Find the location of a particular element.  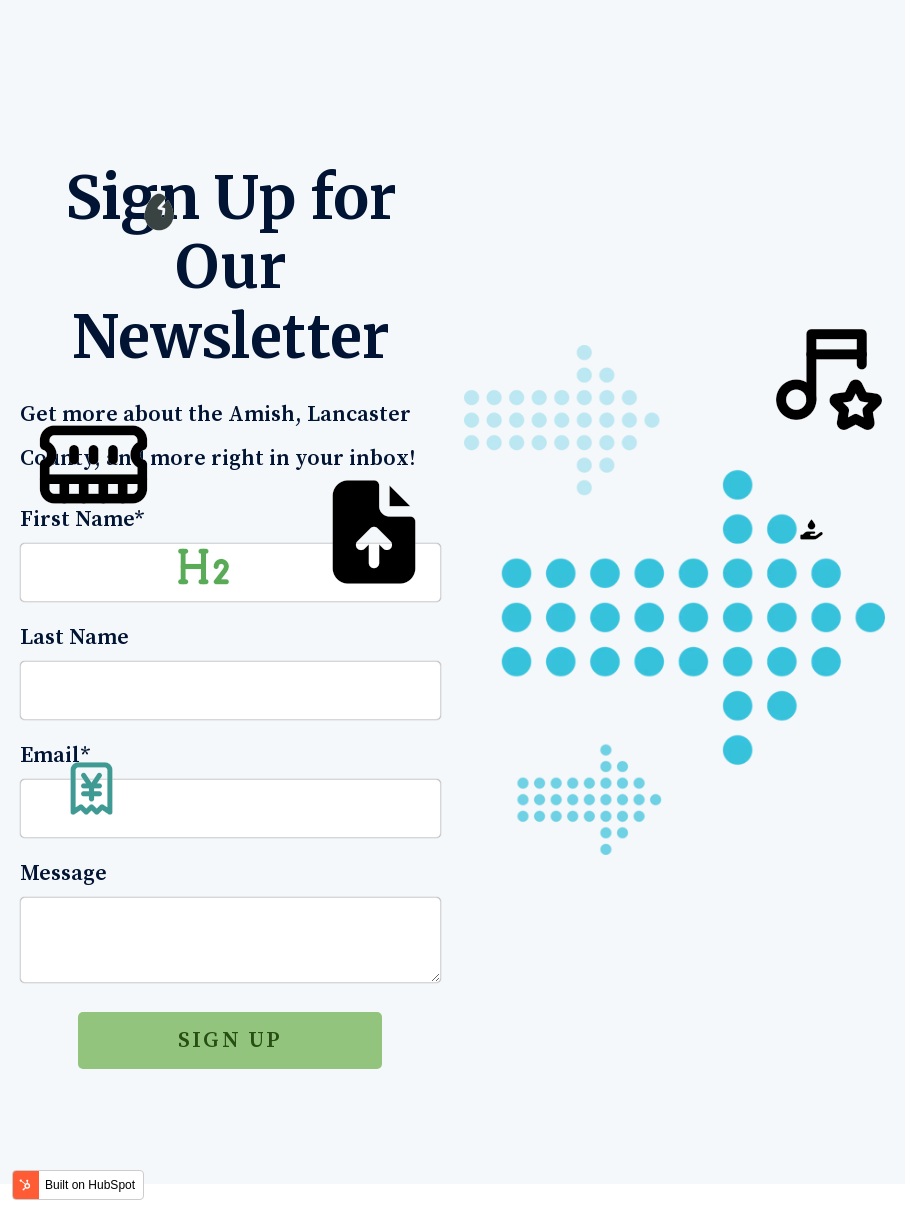

upload a file is located at coordinates (374, 532).